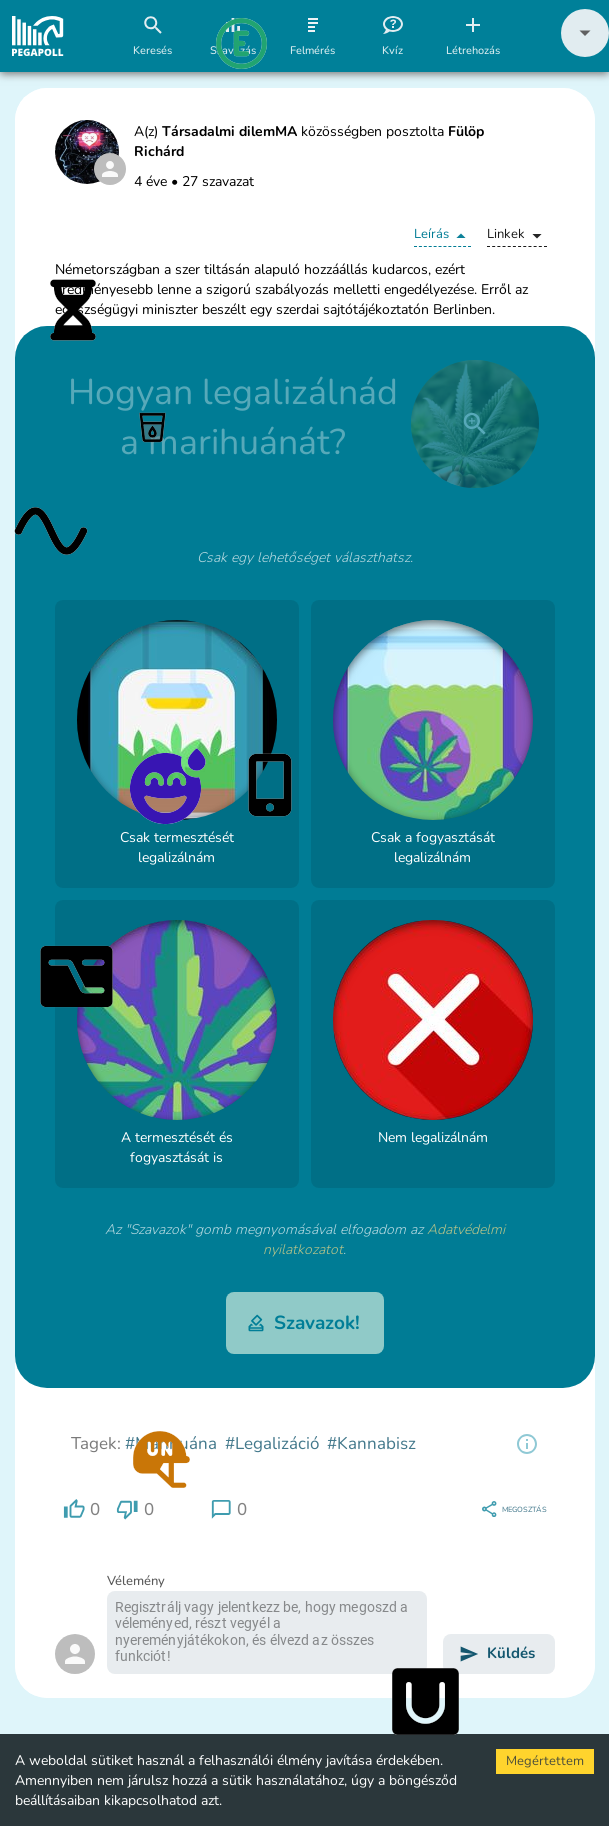  I want to click on audio or sound wave visualization, so click(51, 531).